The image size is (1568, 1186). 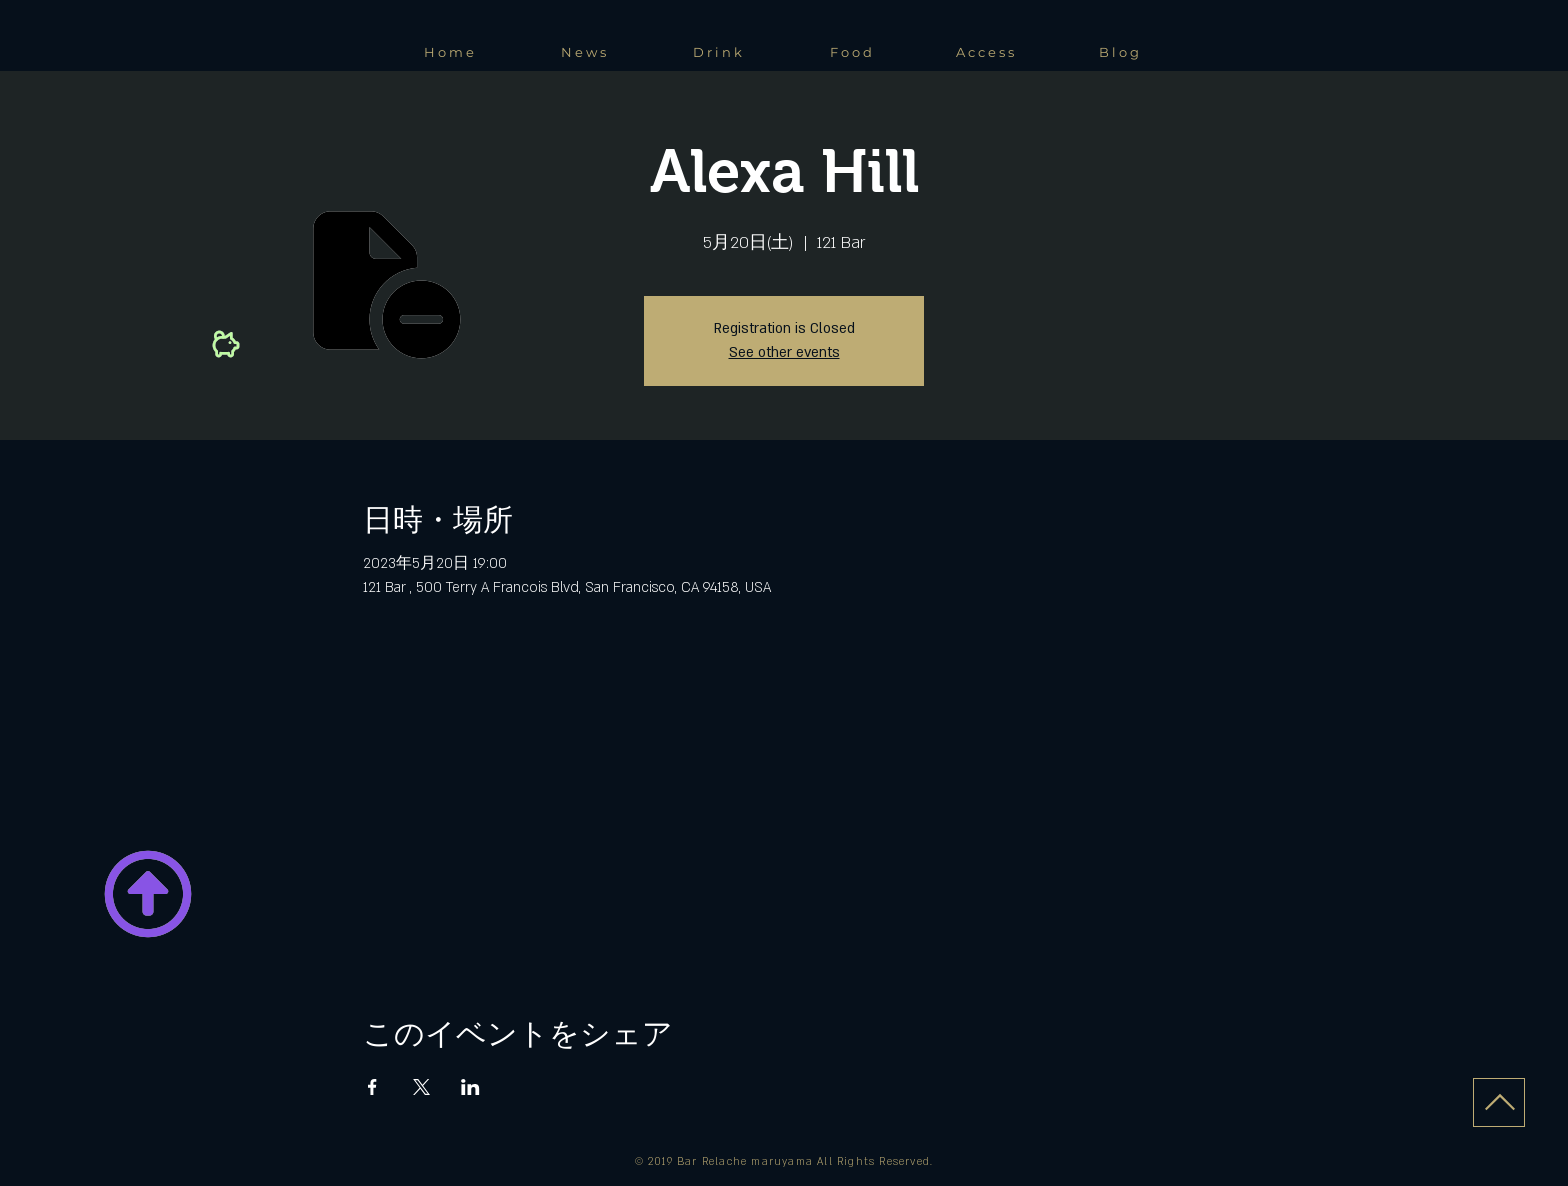 What do you see at coordinates (226, 344) in the screenshot?
I see `view your savings account` at bounding box center [226, 344].